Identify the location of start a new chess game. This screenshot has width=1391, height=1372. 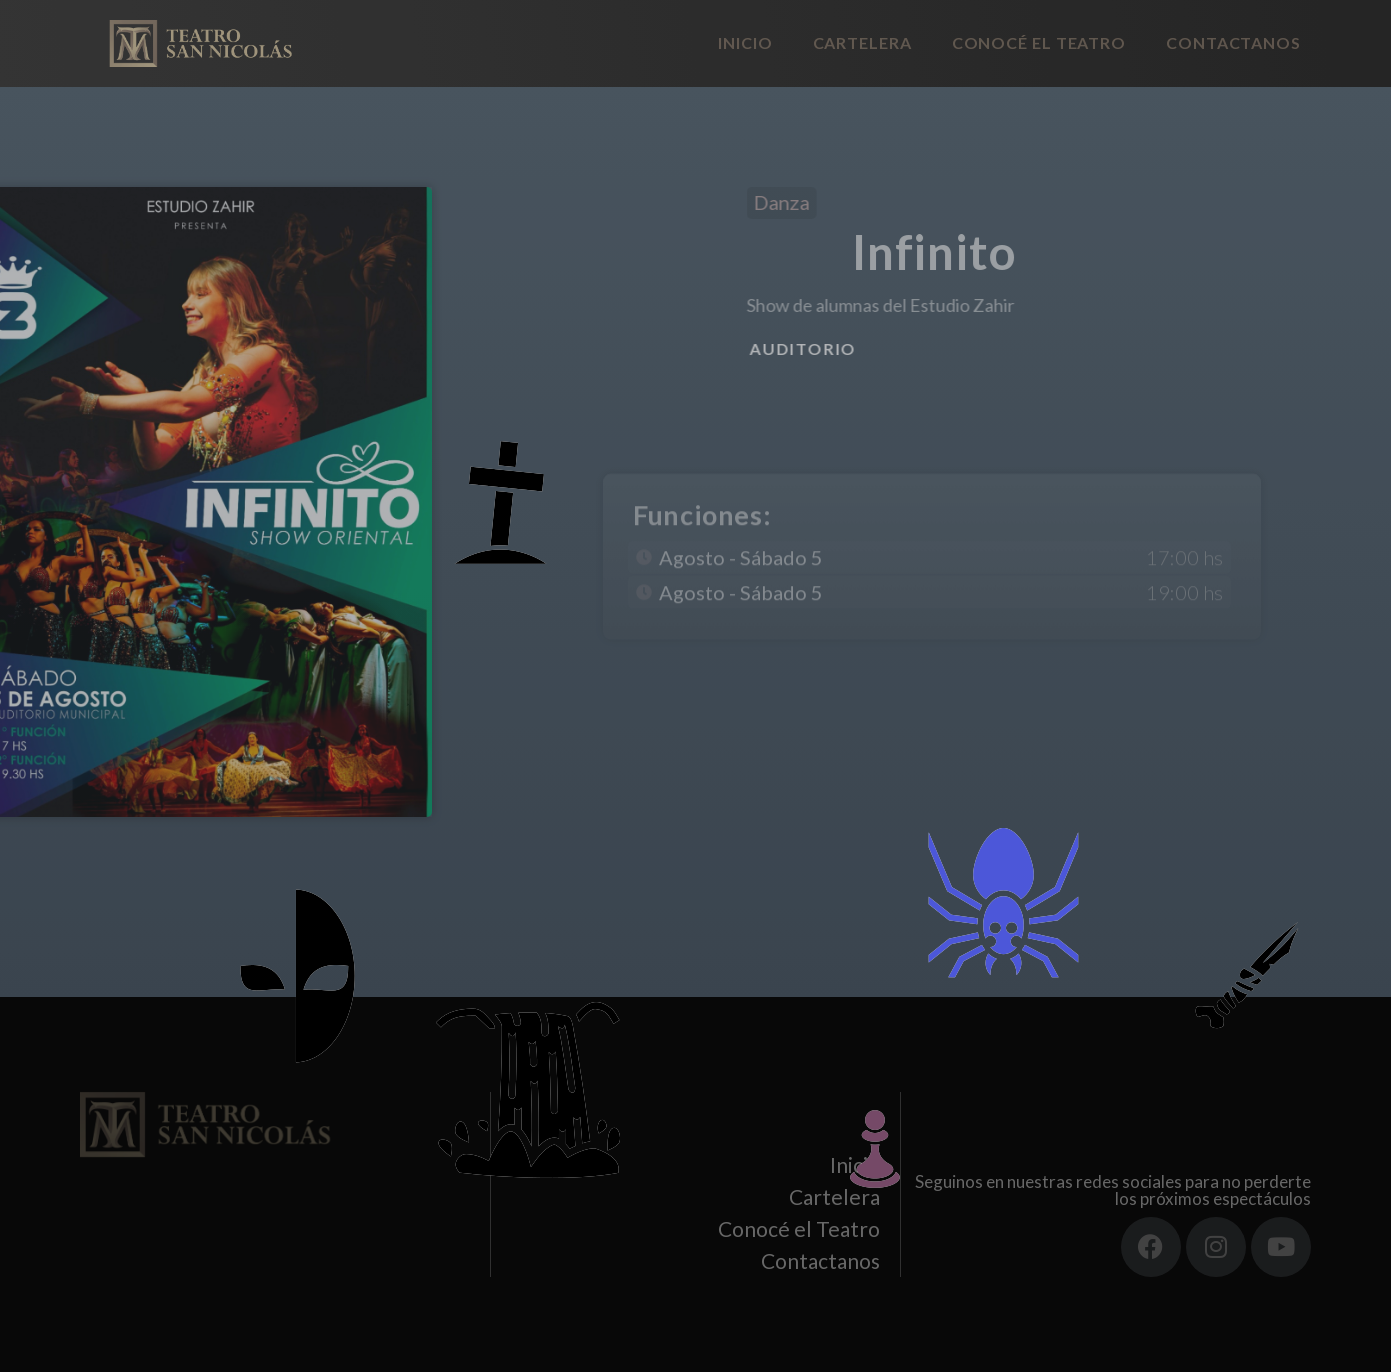
(875, 1149).